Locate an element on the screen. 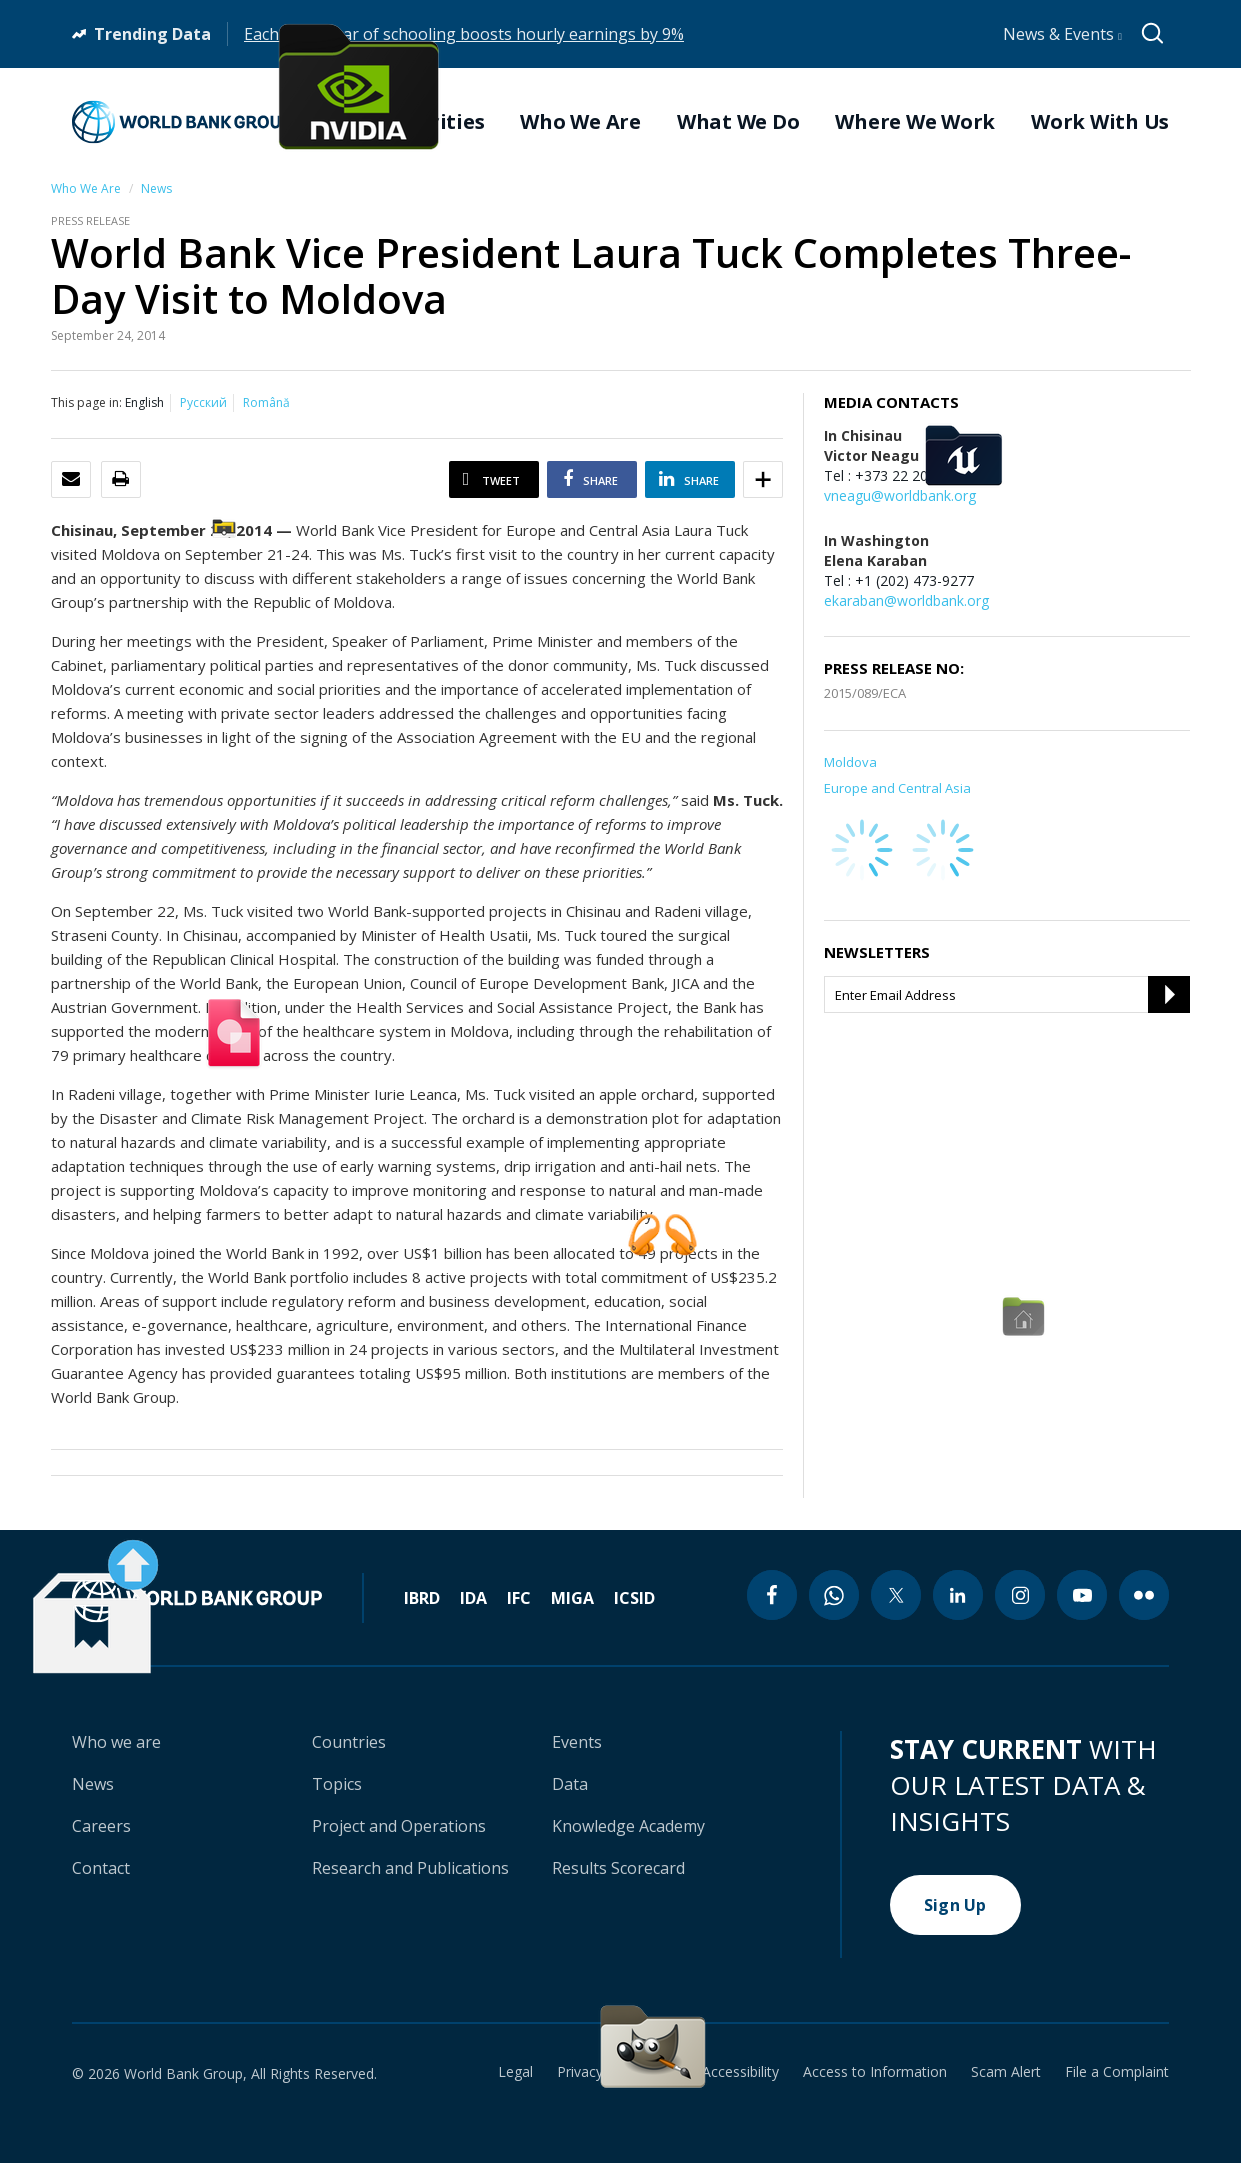  open nvidia application files folder is located at coordinates (358, 91).